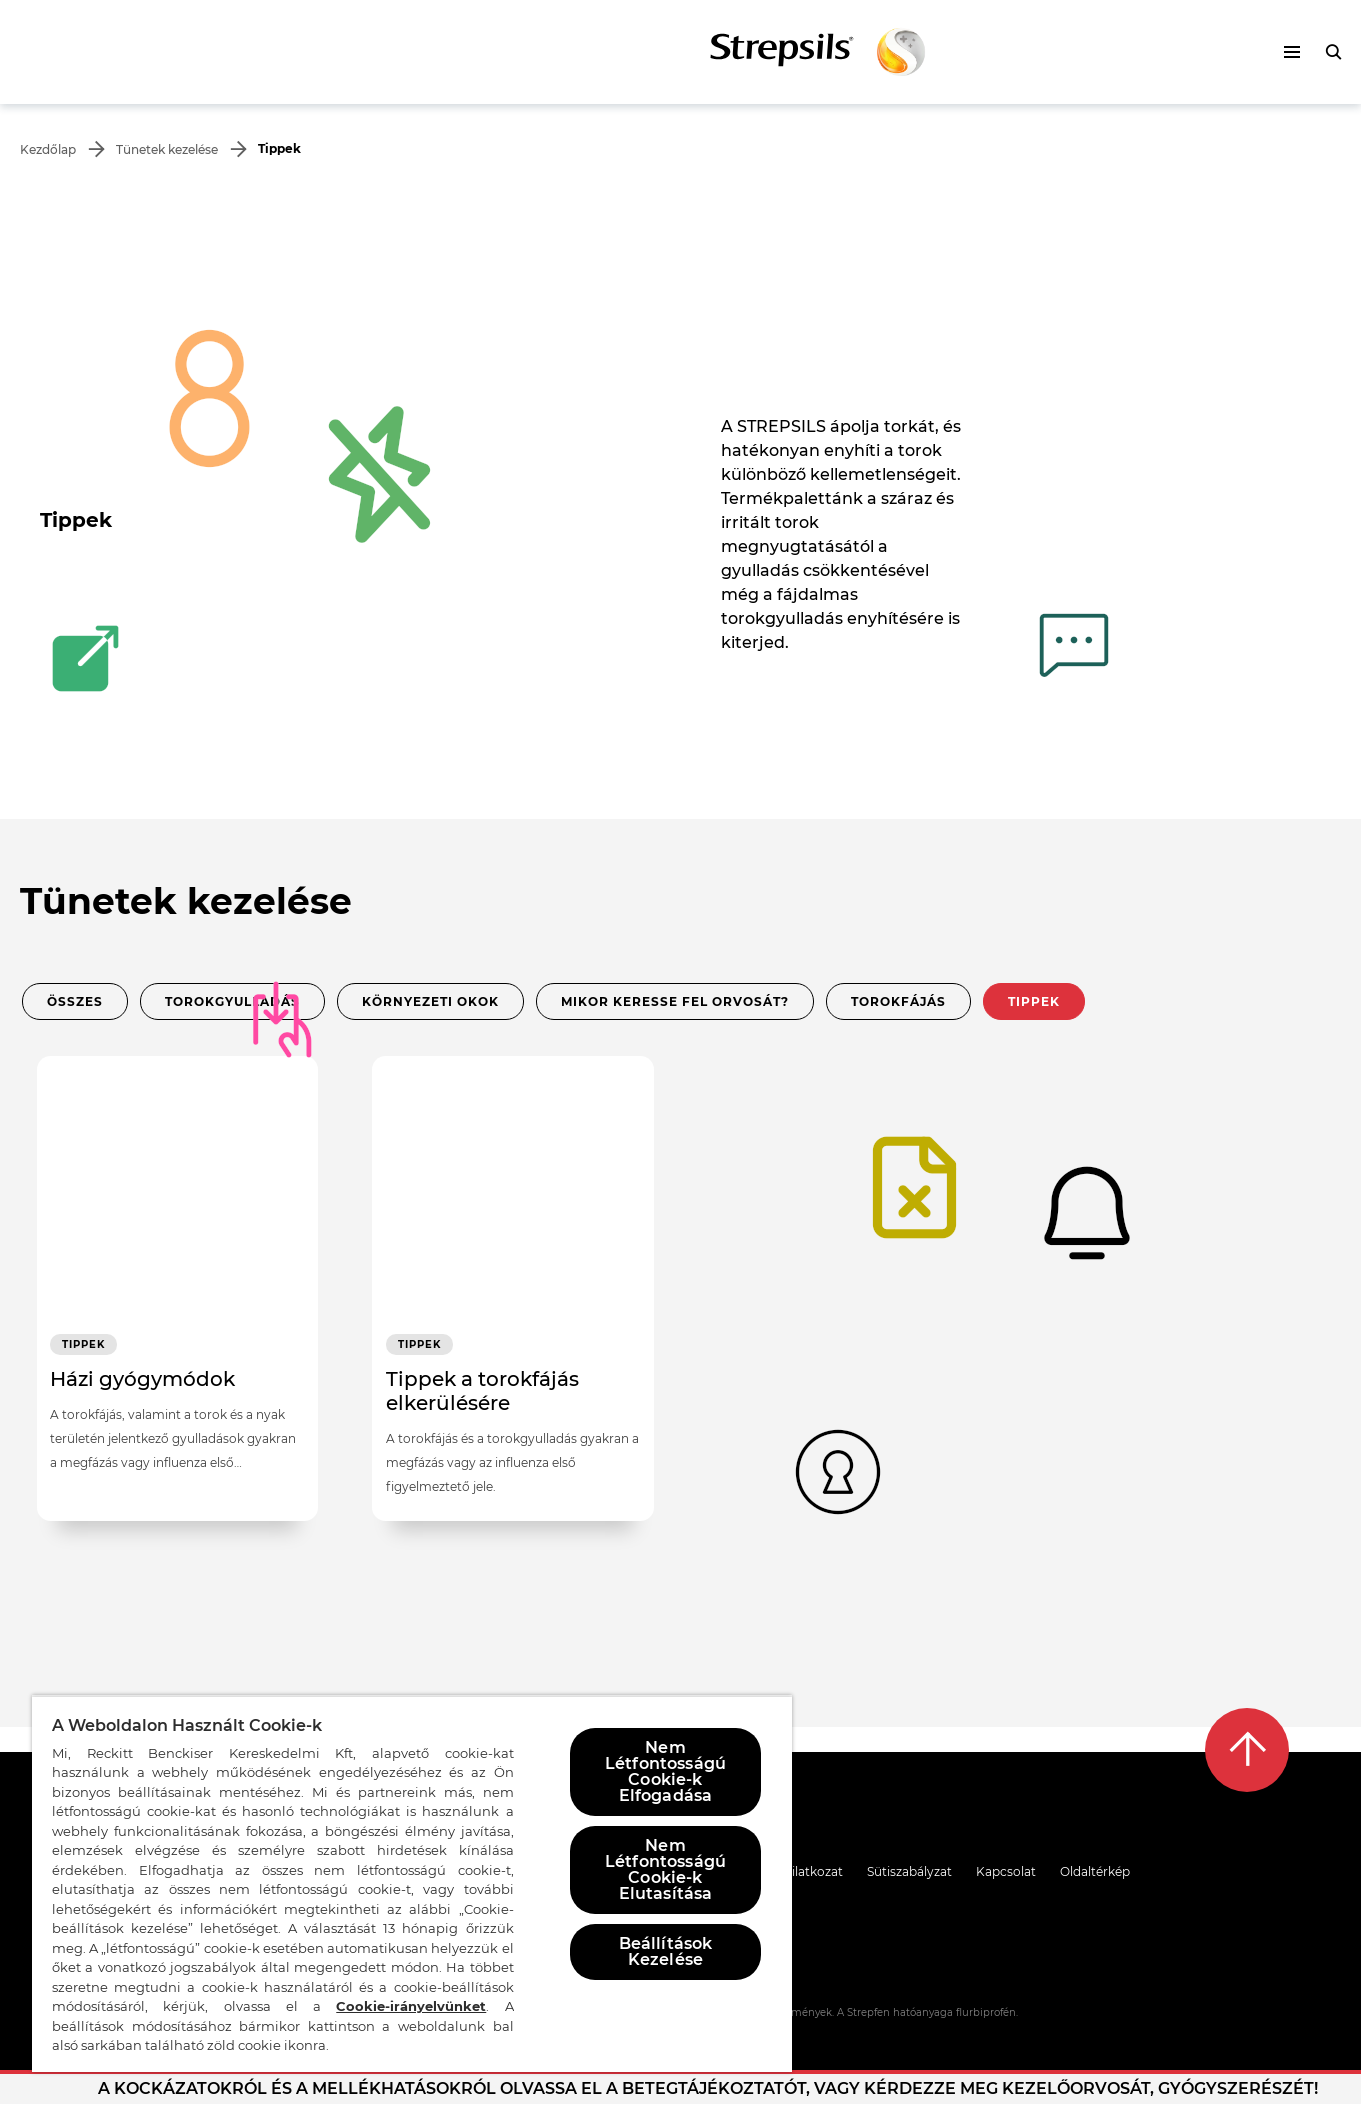 Image resolution: width=1361 pixels, height=2104 pixels. What do you see at coordinates (914, 1187) in the screenshot?
I see `delete or remove a file` at bounding box center [914, 1187].